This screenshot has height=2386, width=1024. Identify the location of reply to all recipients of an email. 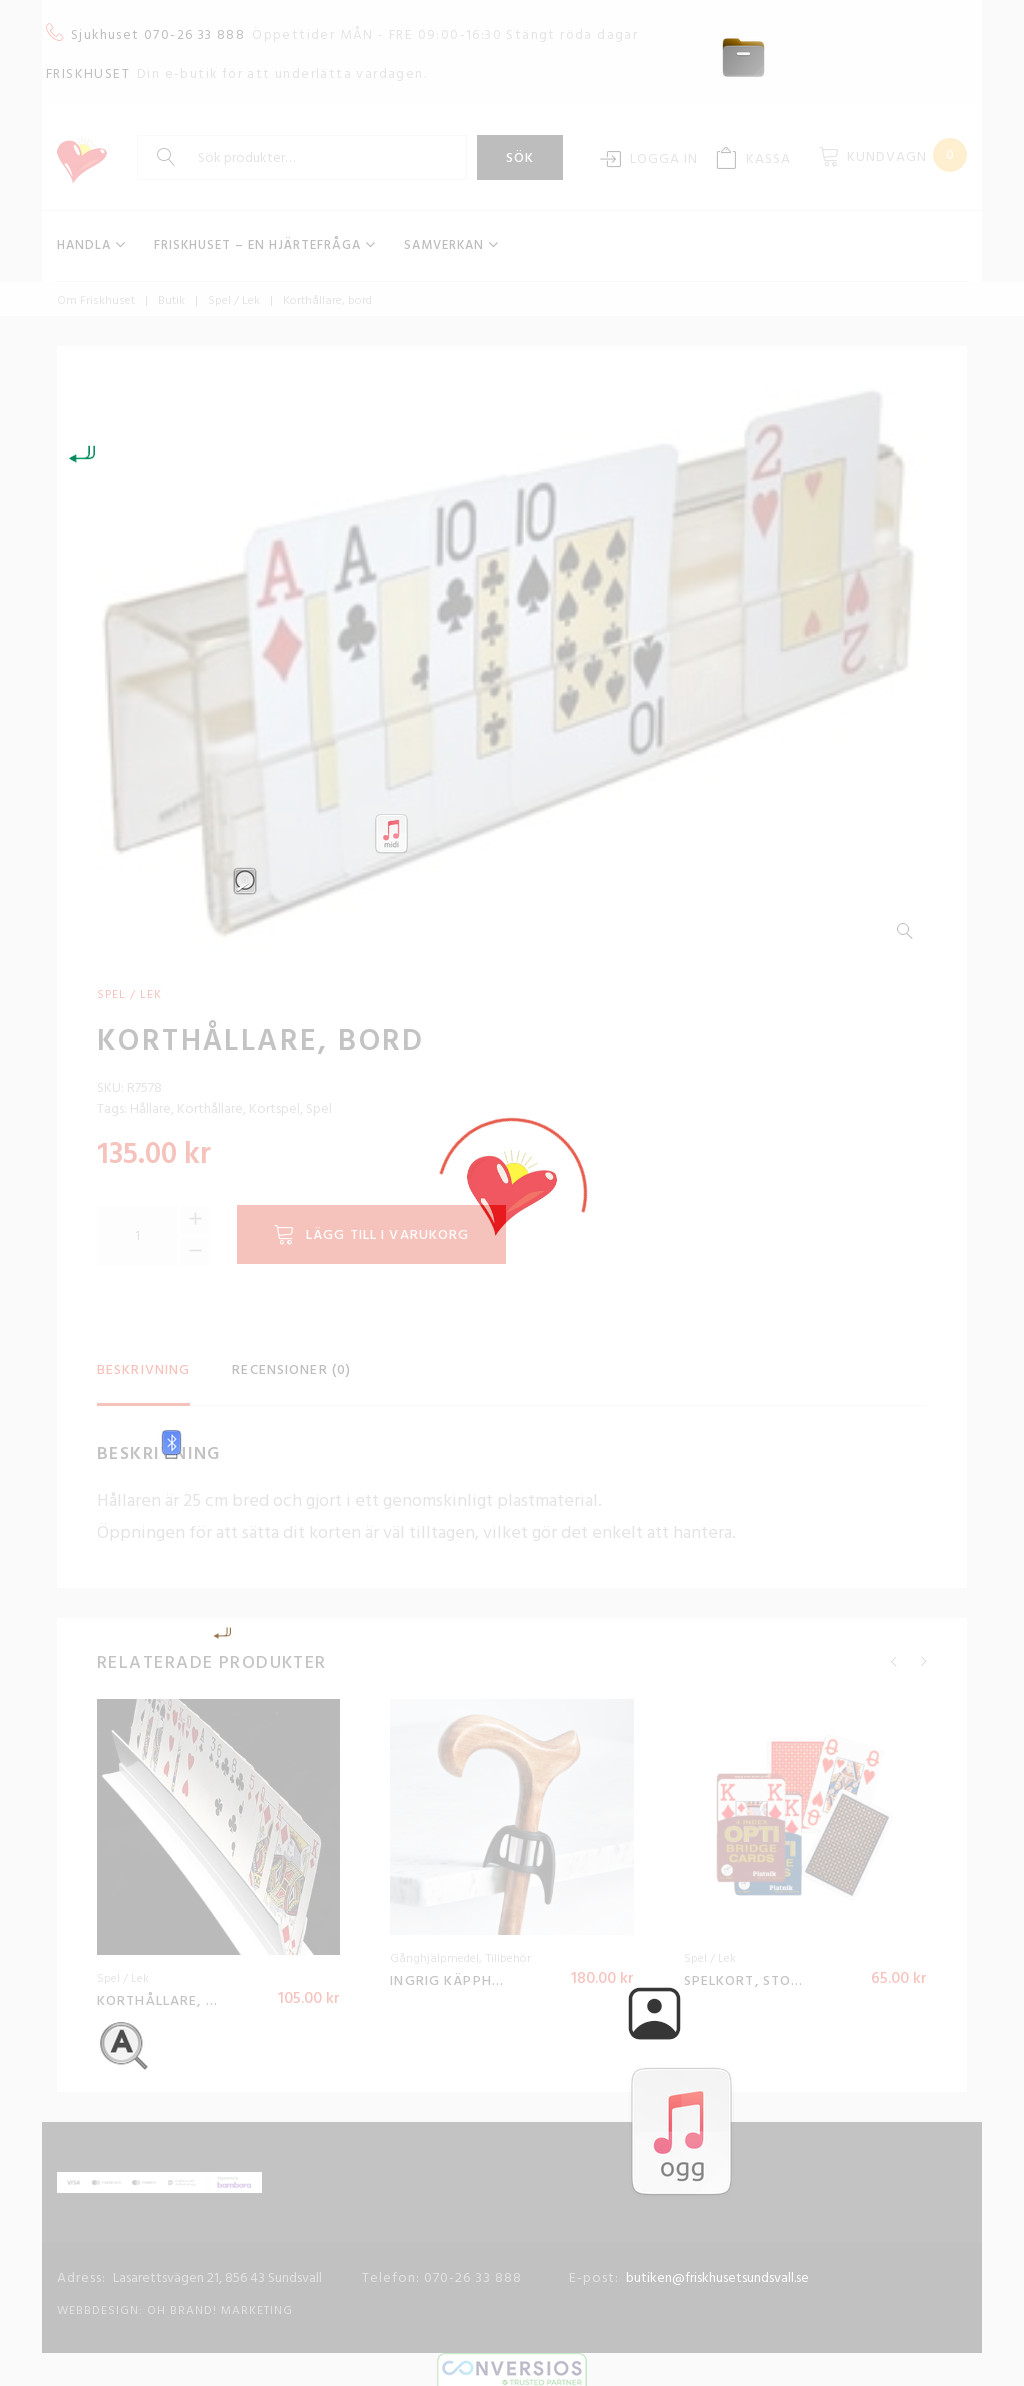
(81, 452).